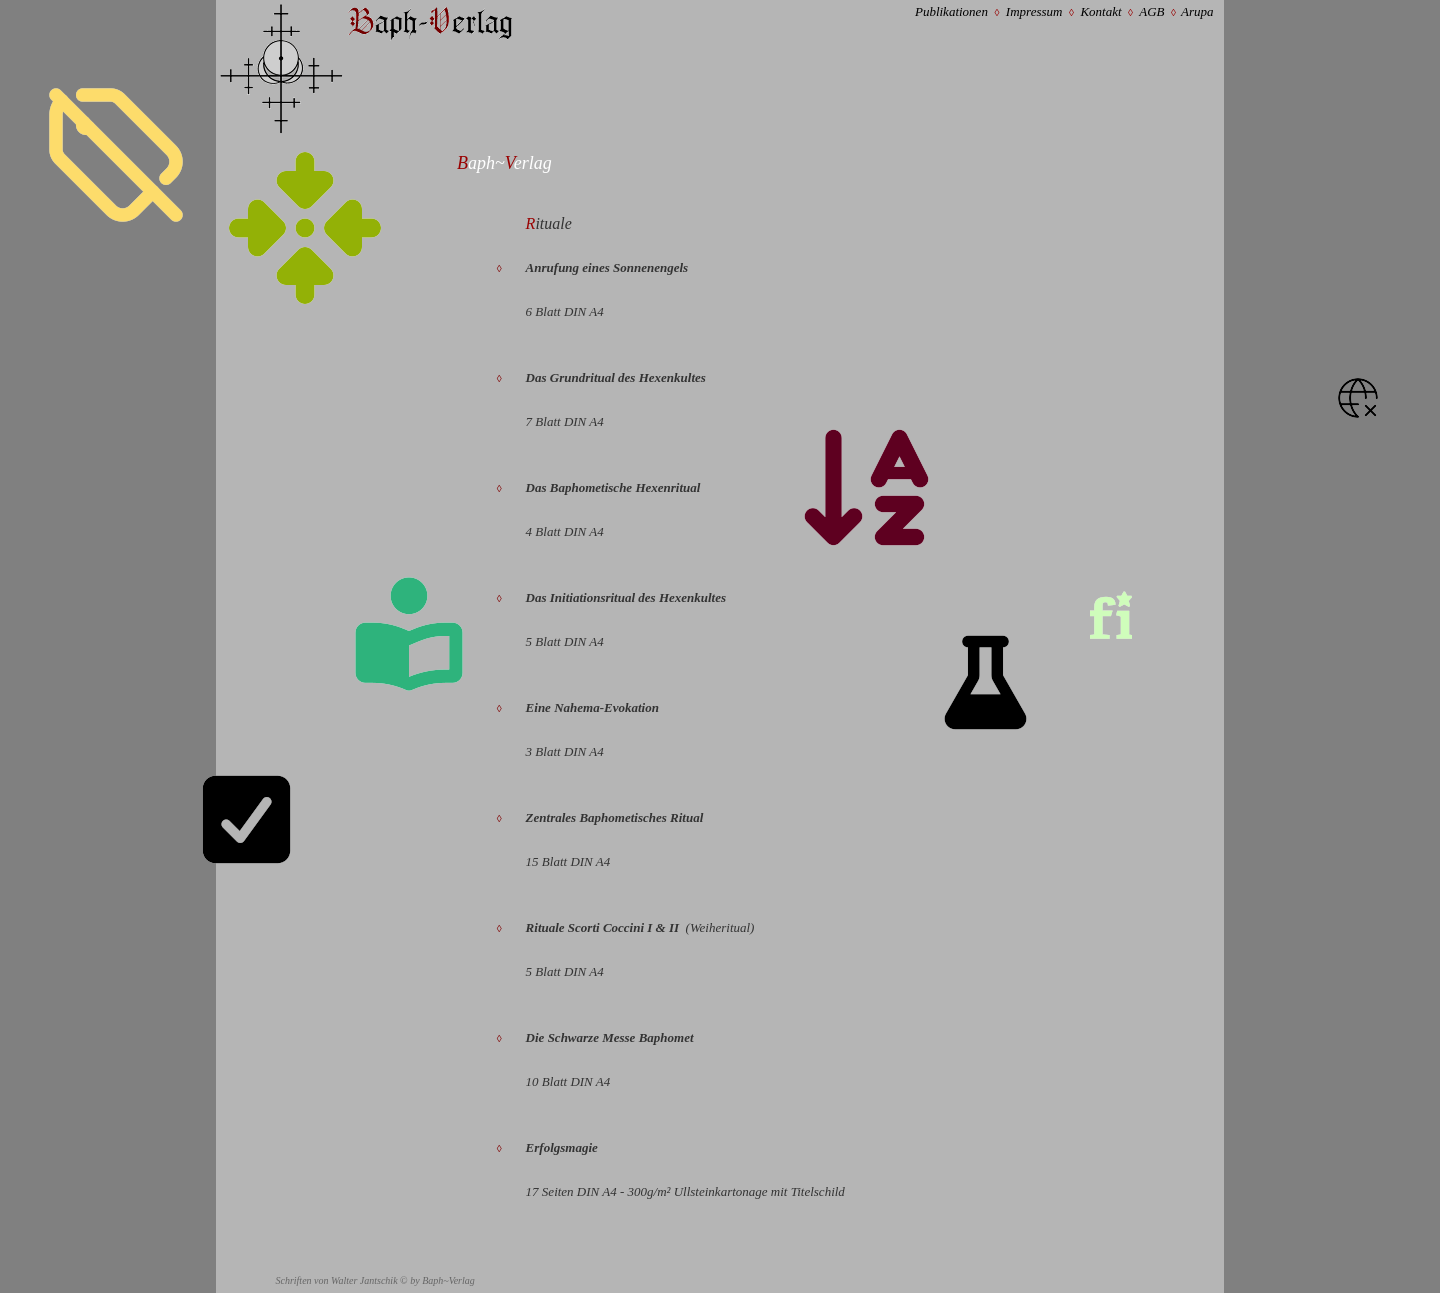 This screenshot has width=1440, height=1293. What do you see at coordinates (409, 636) in the screenshot?
I see `open reading mode or e-reader view` at bounding box center [409, 636].